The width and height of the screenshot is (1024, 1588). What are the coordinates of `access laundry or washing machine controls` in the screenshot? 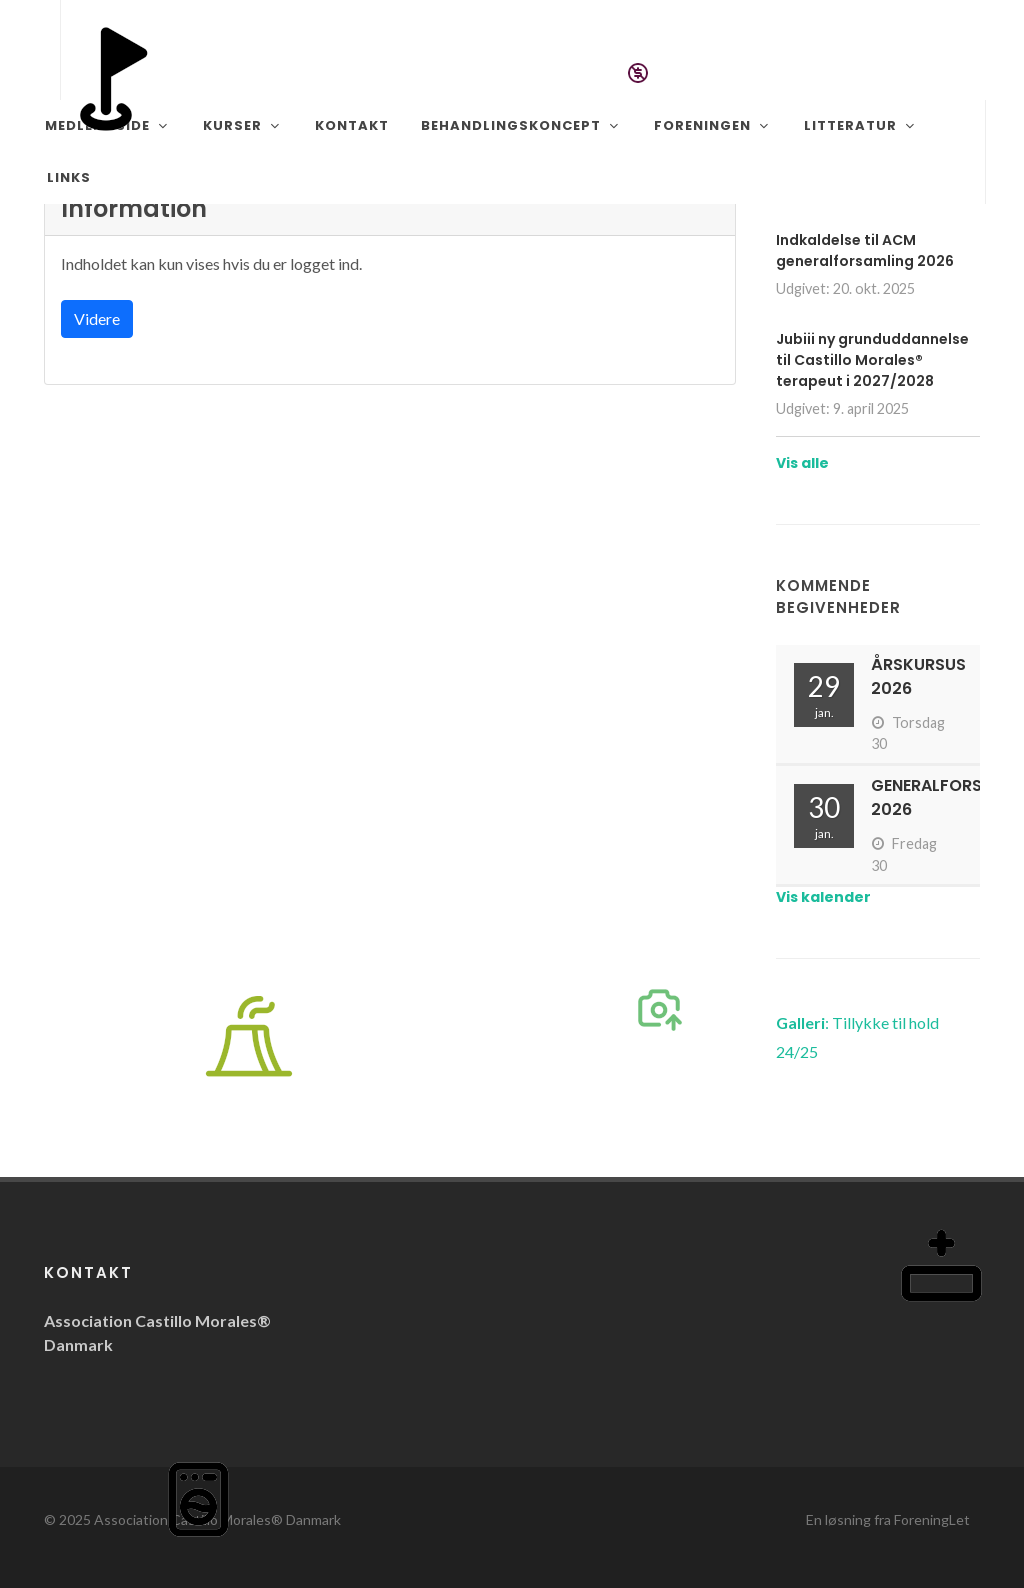 It's located at (198, 1499).